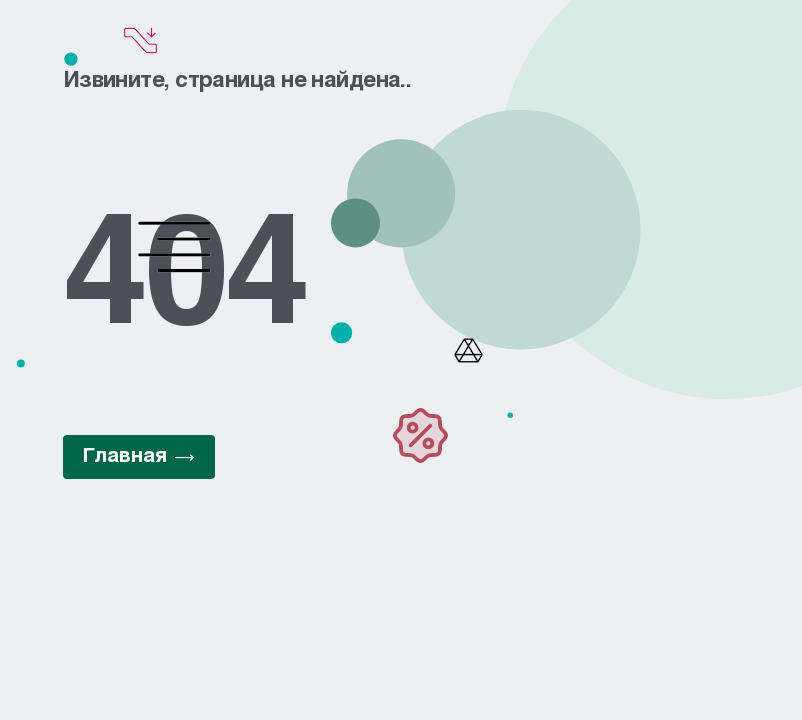 The height and width of the screenshot is (720, 802). Describe the element at coordinates (468, 351) in the screenshot. I see `access google drive files` at that location.